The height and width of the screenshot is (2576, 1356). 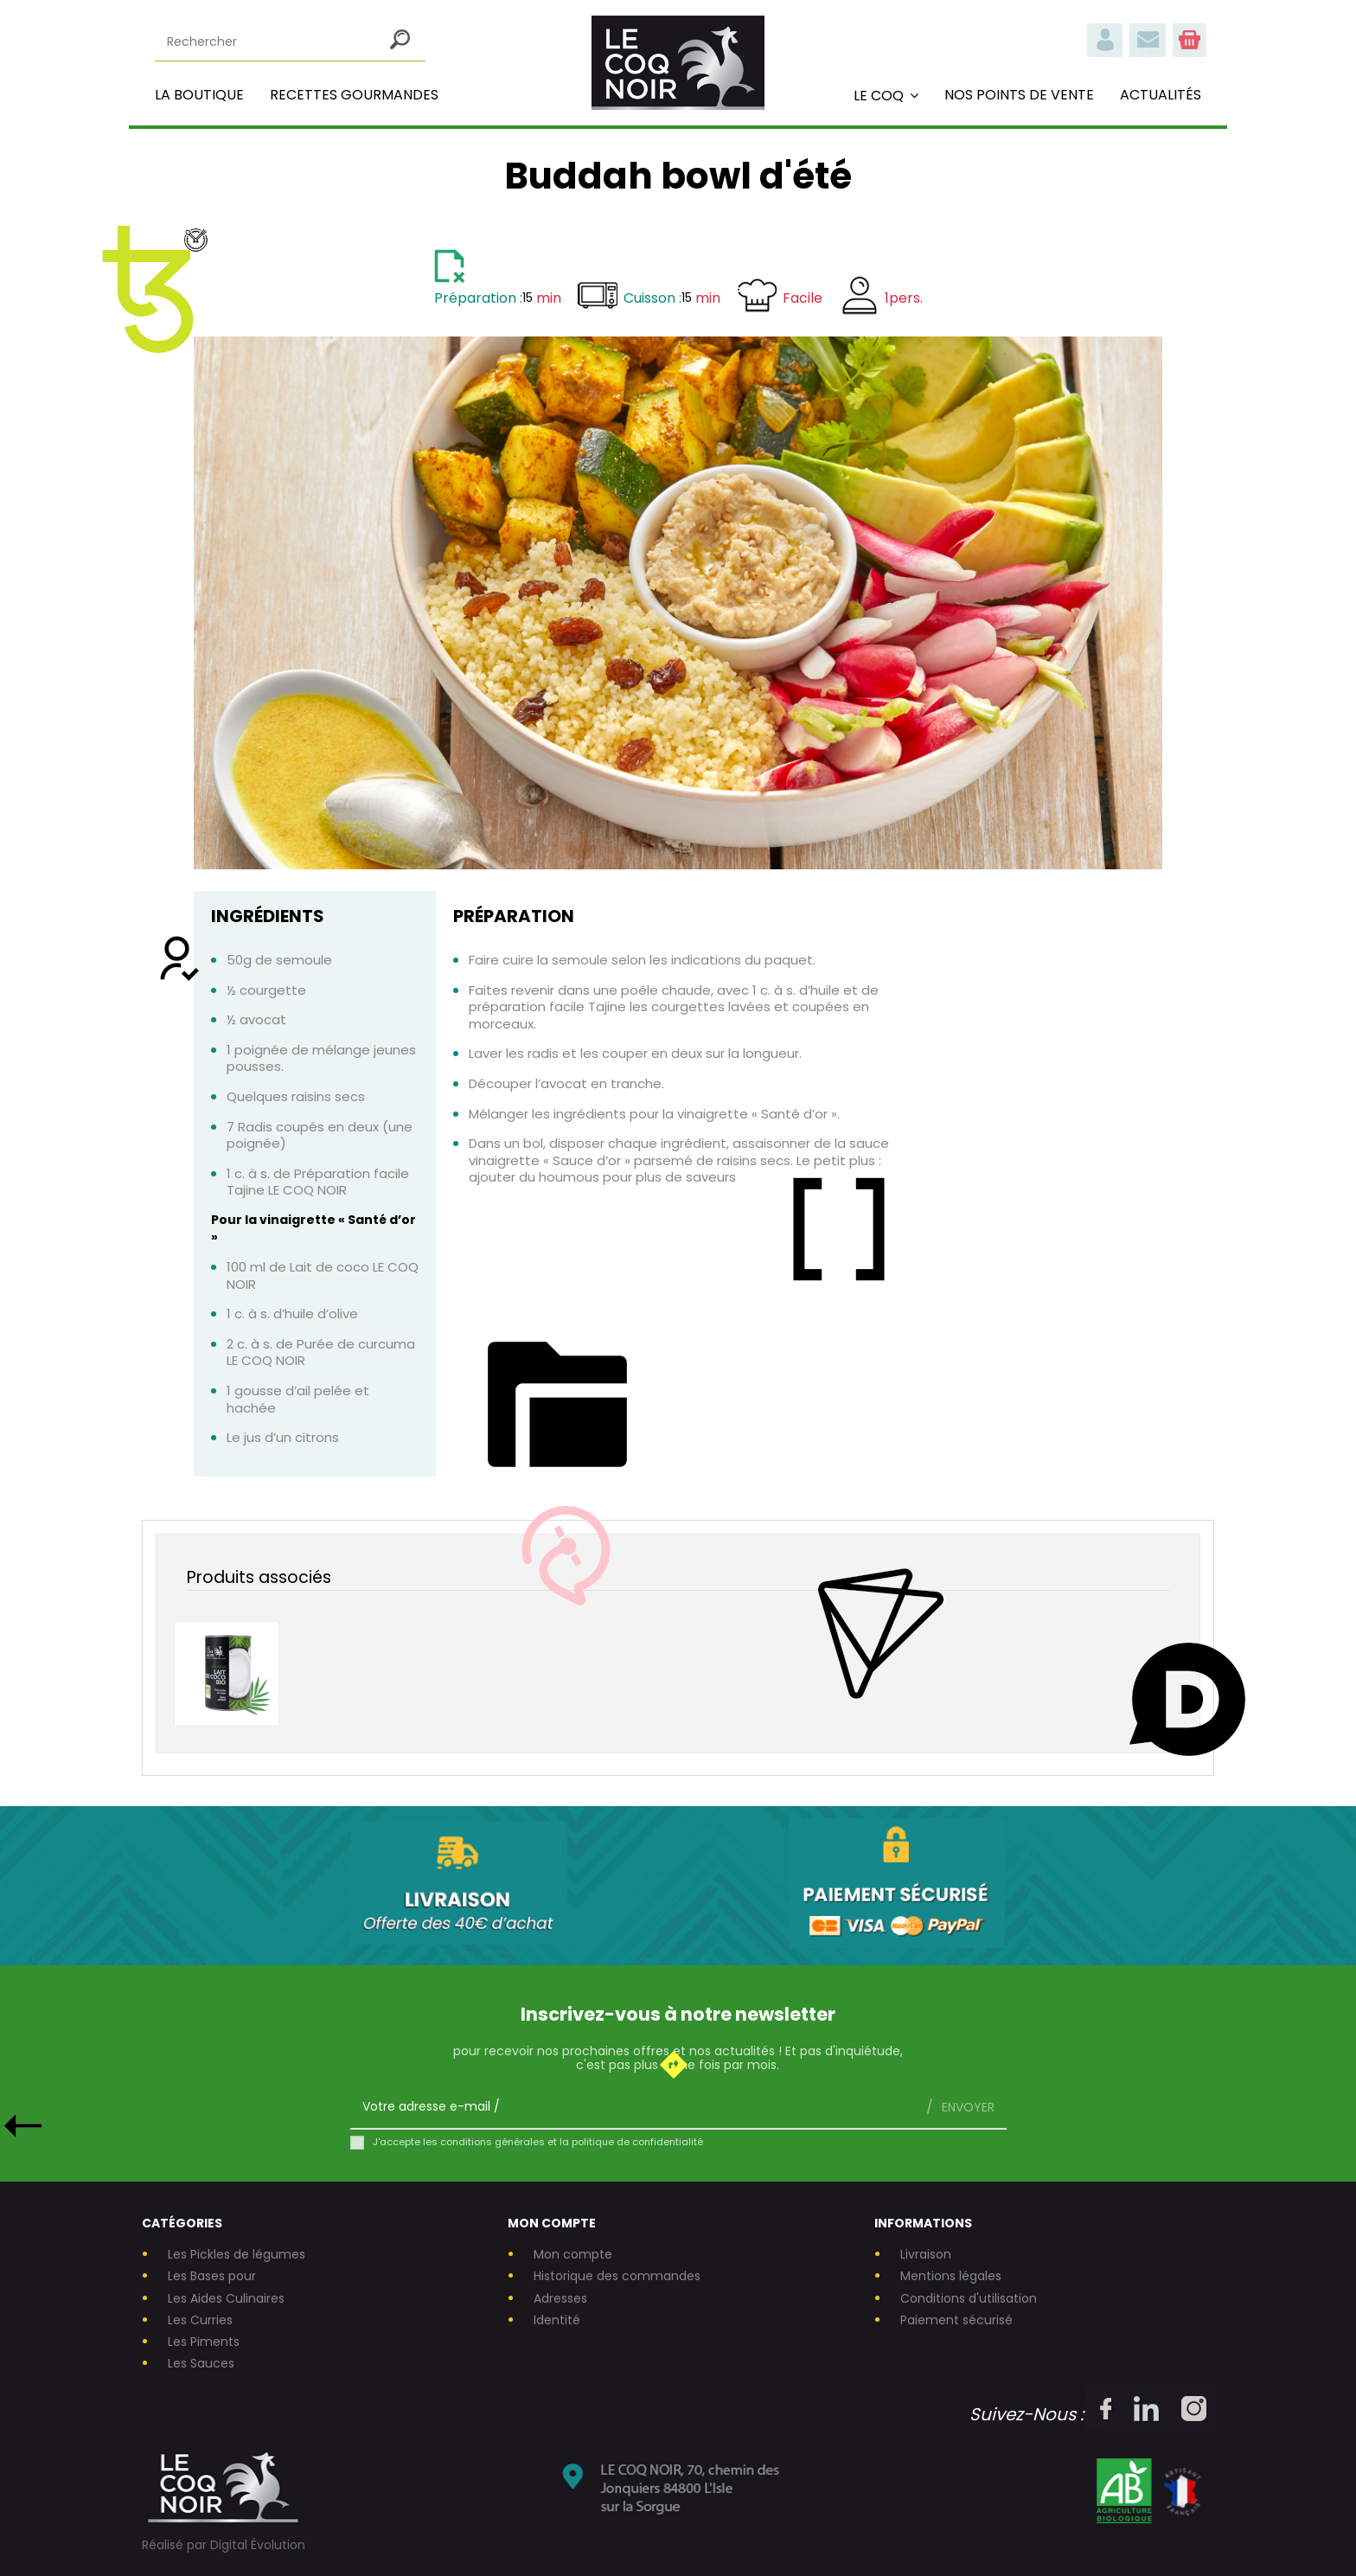 I want to click on open folder to view files, so click(x=557, y=1404).